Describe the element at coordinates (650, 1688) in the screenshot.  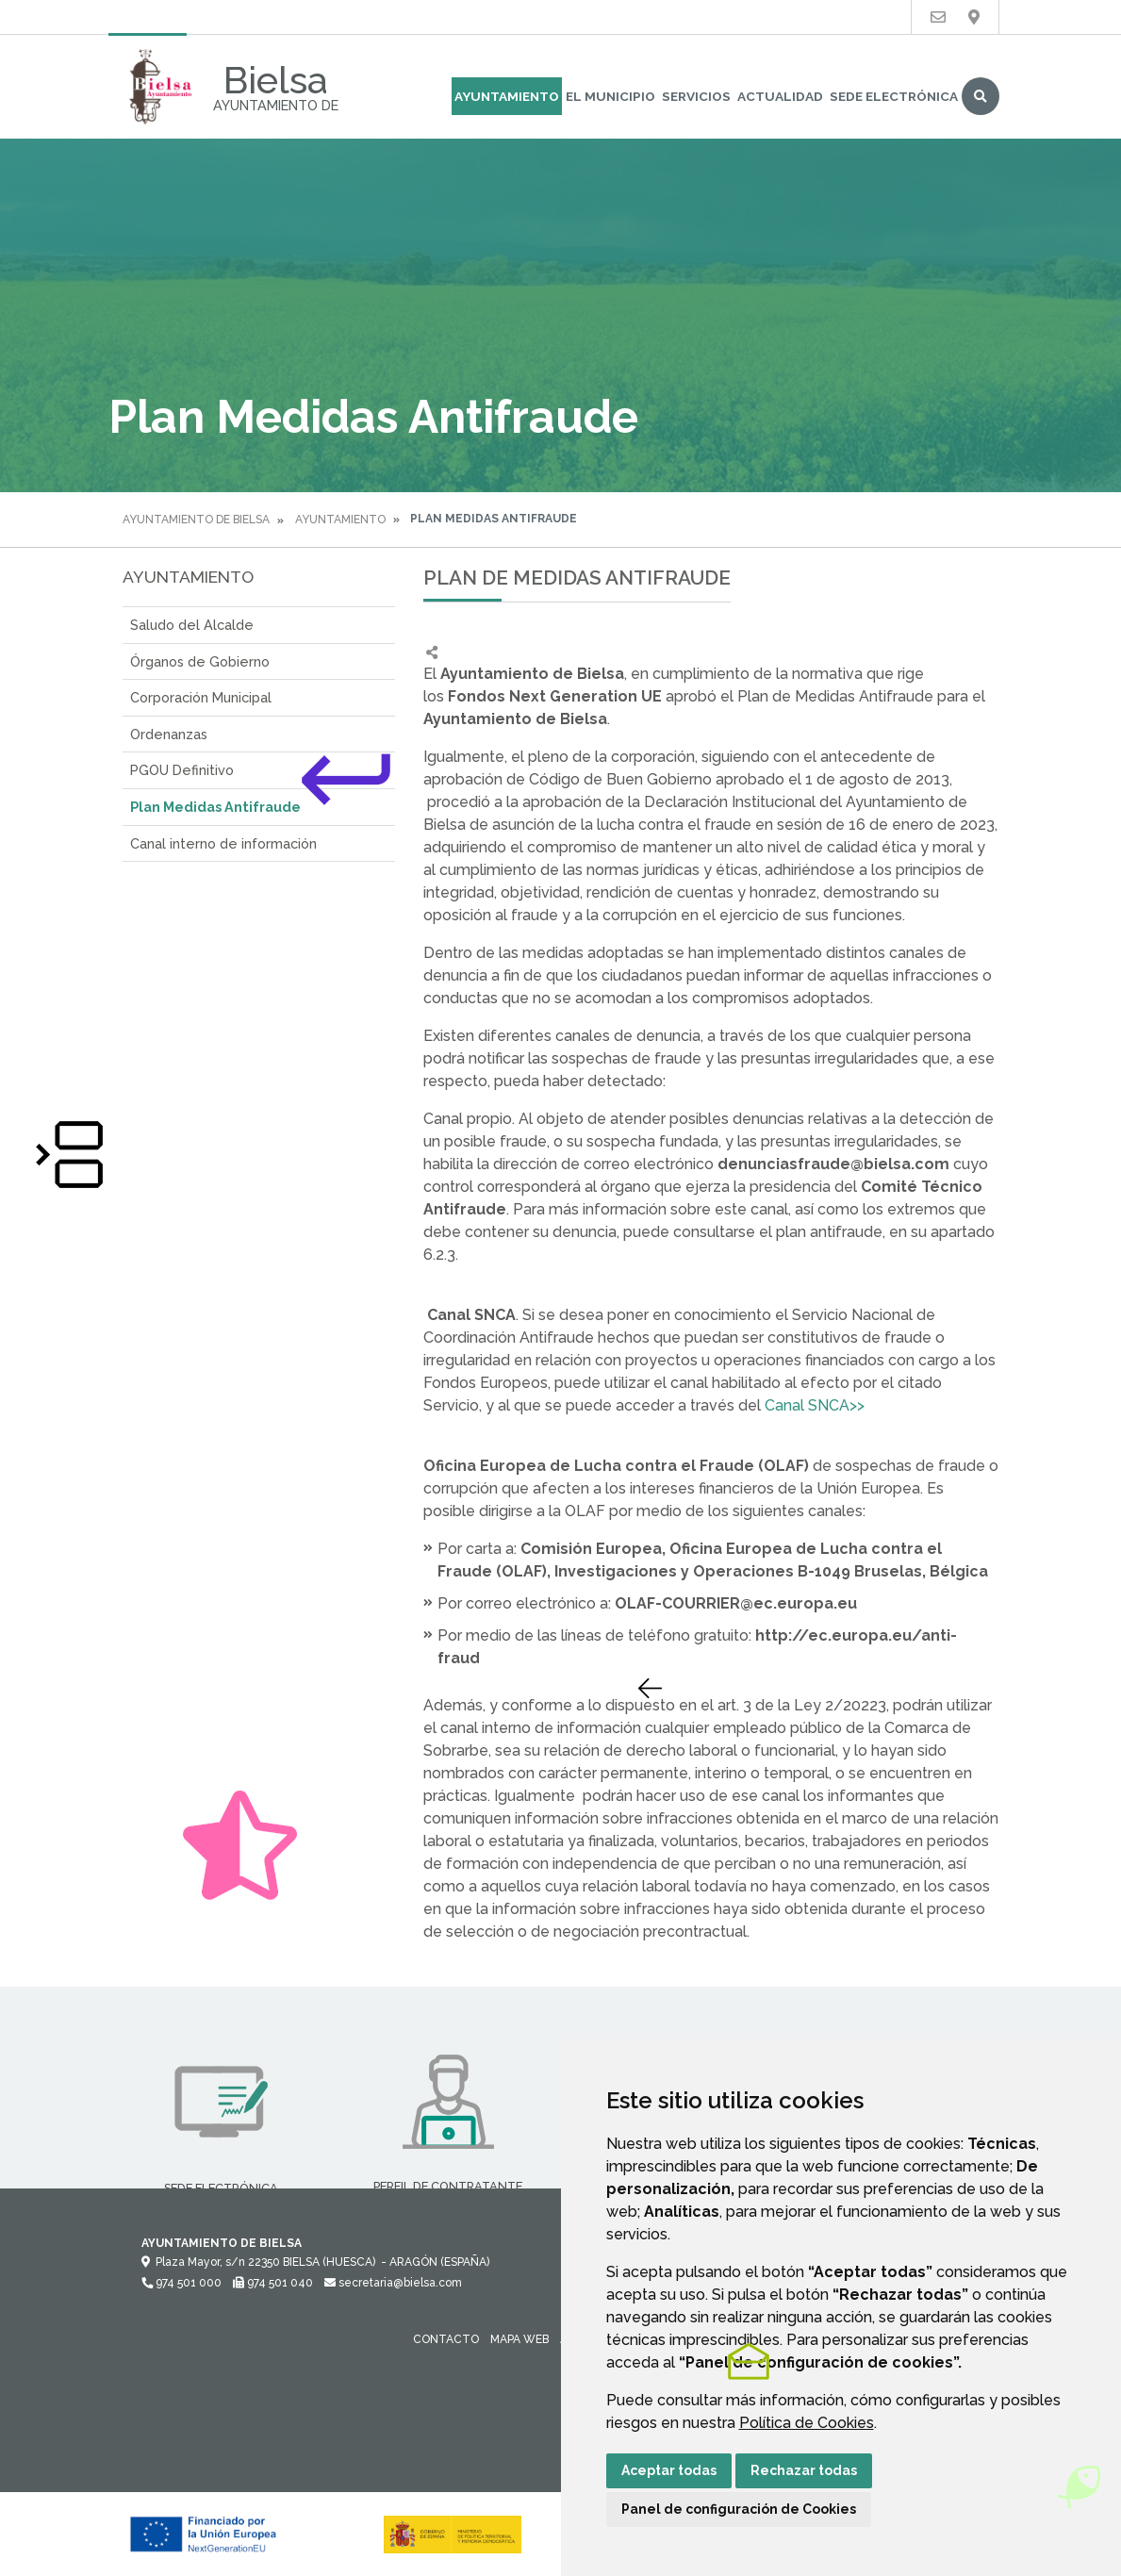
I see `go back to the previous screen` at that location.